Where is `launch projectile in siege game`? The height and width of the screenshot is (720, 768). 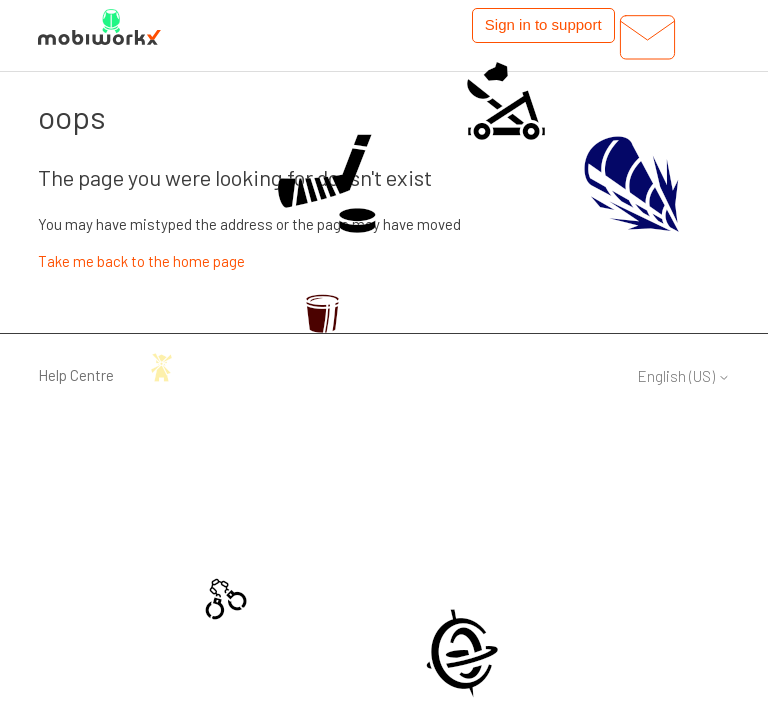
launch projectile in siege game is located at coordinates (506, 99).